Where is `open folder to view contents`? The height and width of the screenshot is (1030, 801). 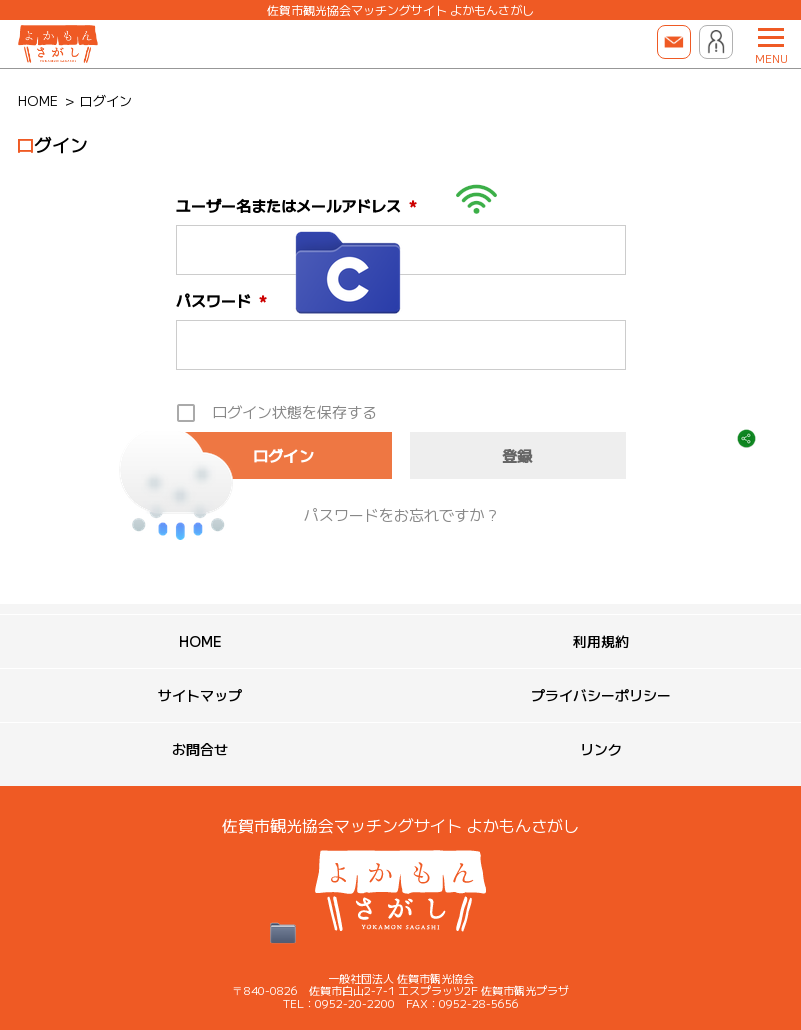 open folder to view contents is located at coordinates (283, 933).